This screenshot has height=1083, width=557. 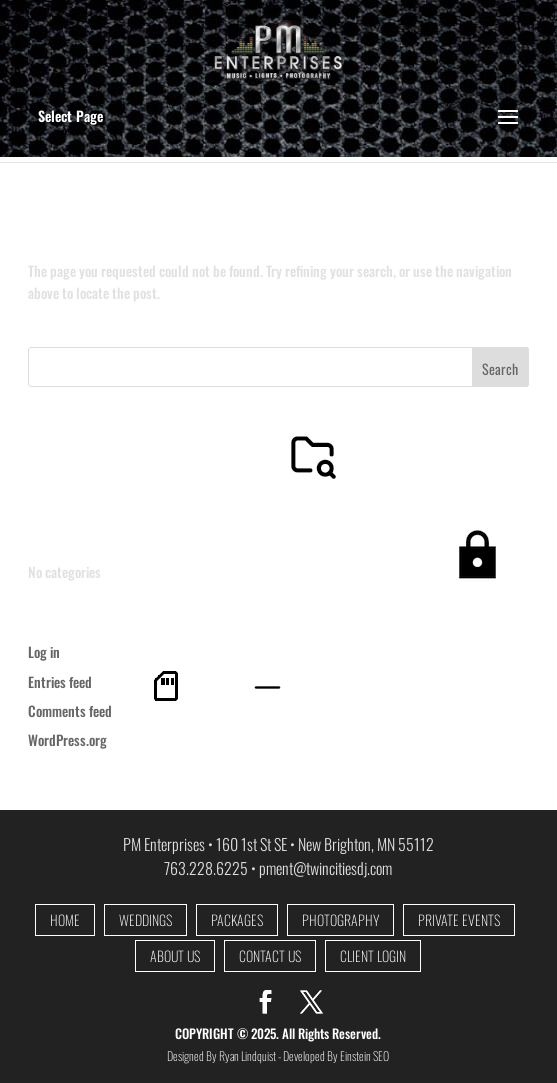 What do you see at coordinates (166, 686) in the screenshot?
I see `access external storage or sd card` at bounding box center [166, 686].